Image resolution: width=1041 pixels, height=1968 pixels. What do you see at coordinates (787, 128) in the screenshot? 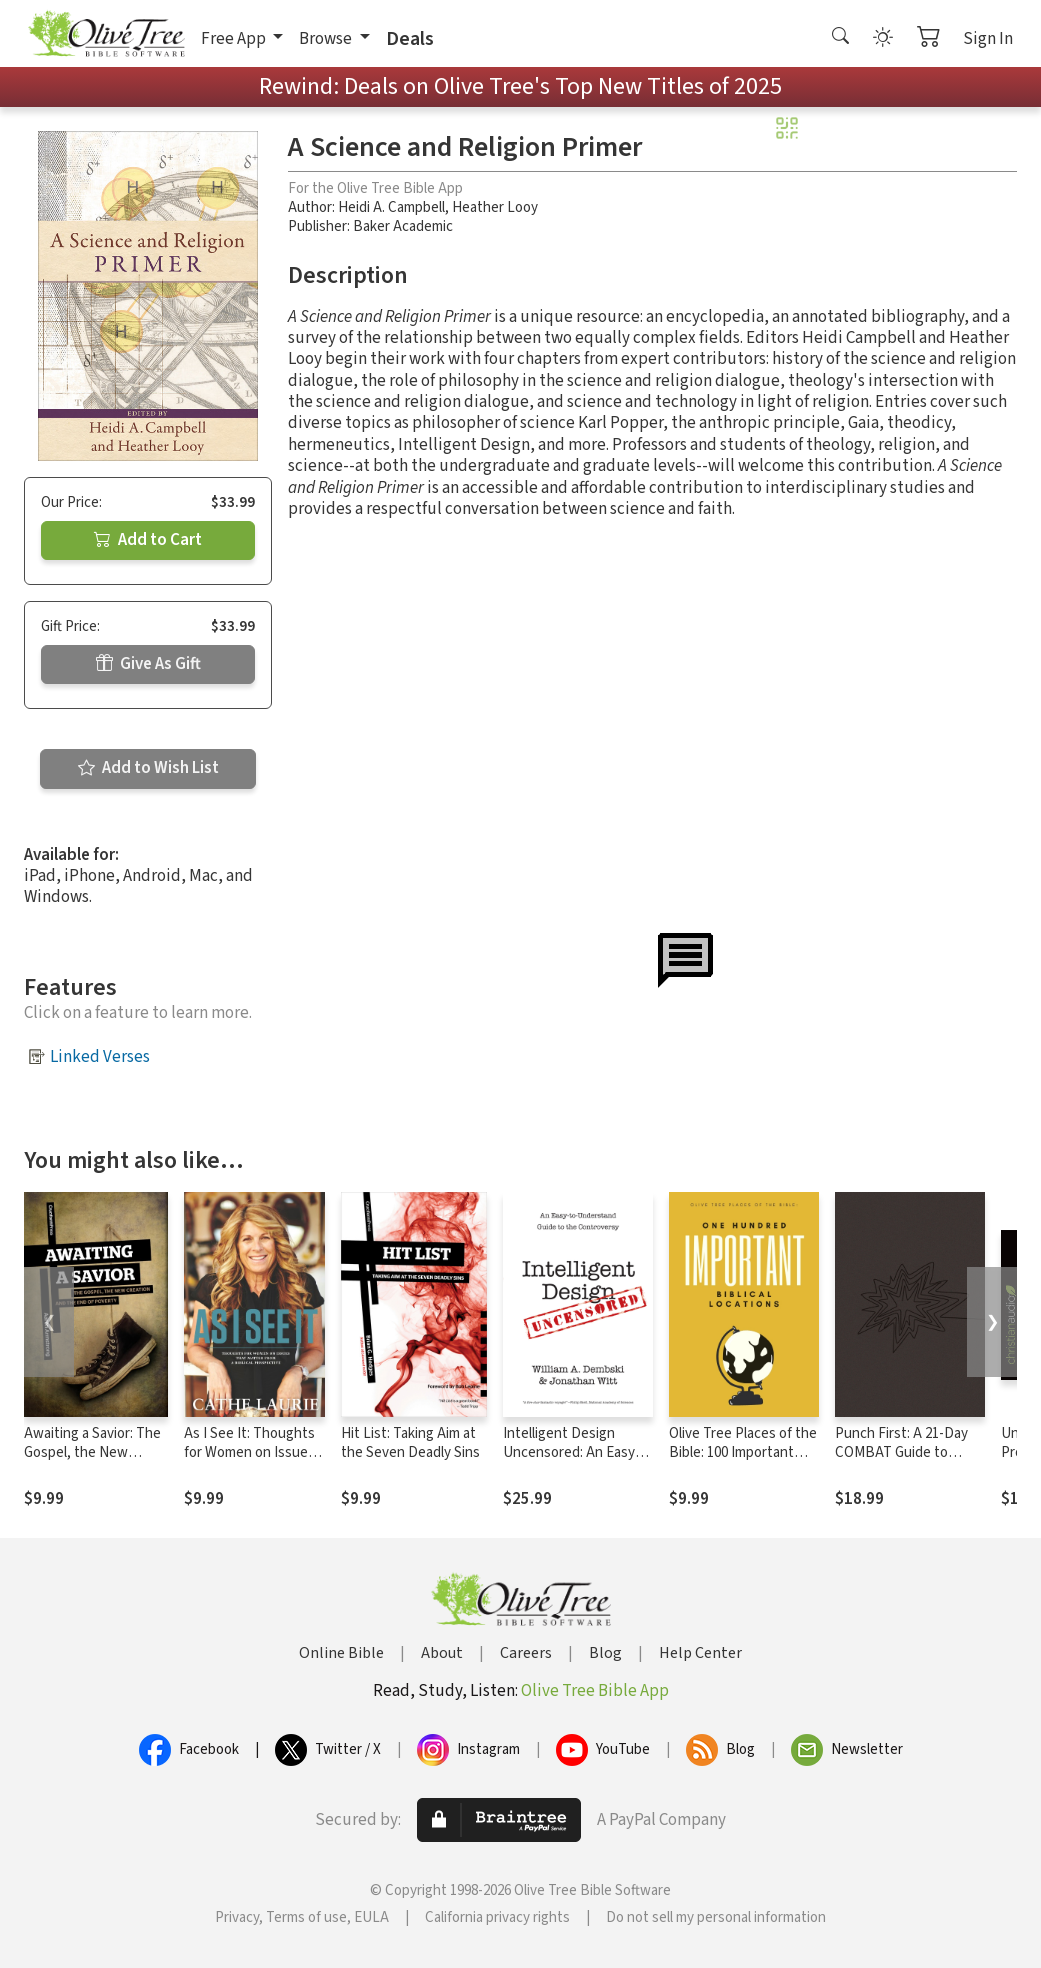
I see `scan or generate a QR code` at bounding box center [787, 128].